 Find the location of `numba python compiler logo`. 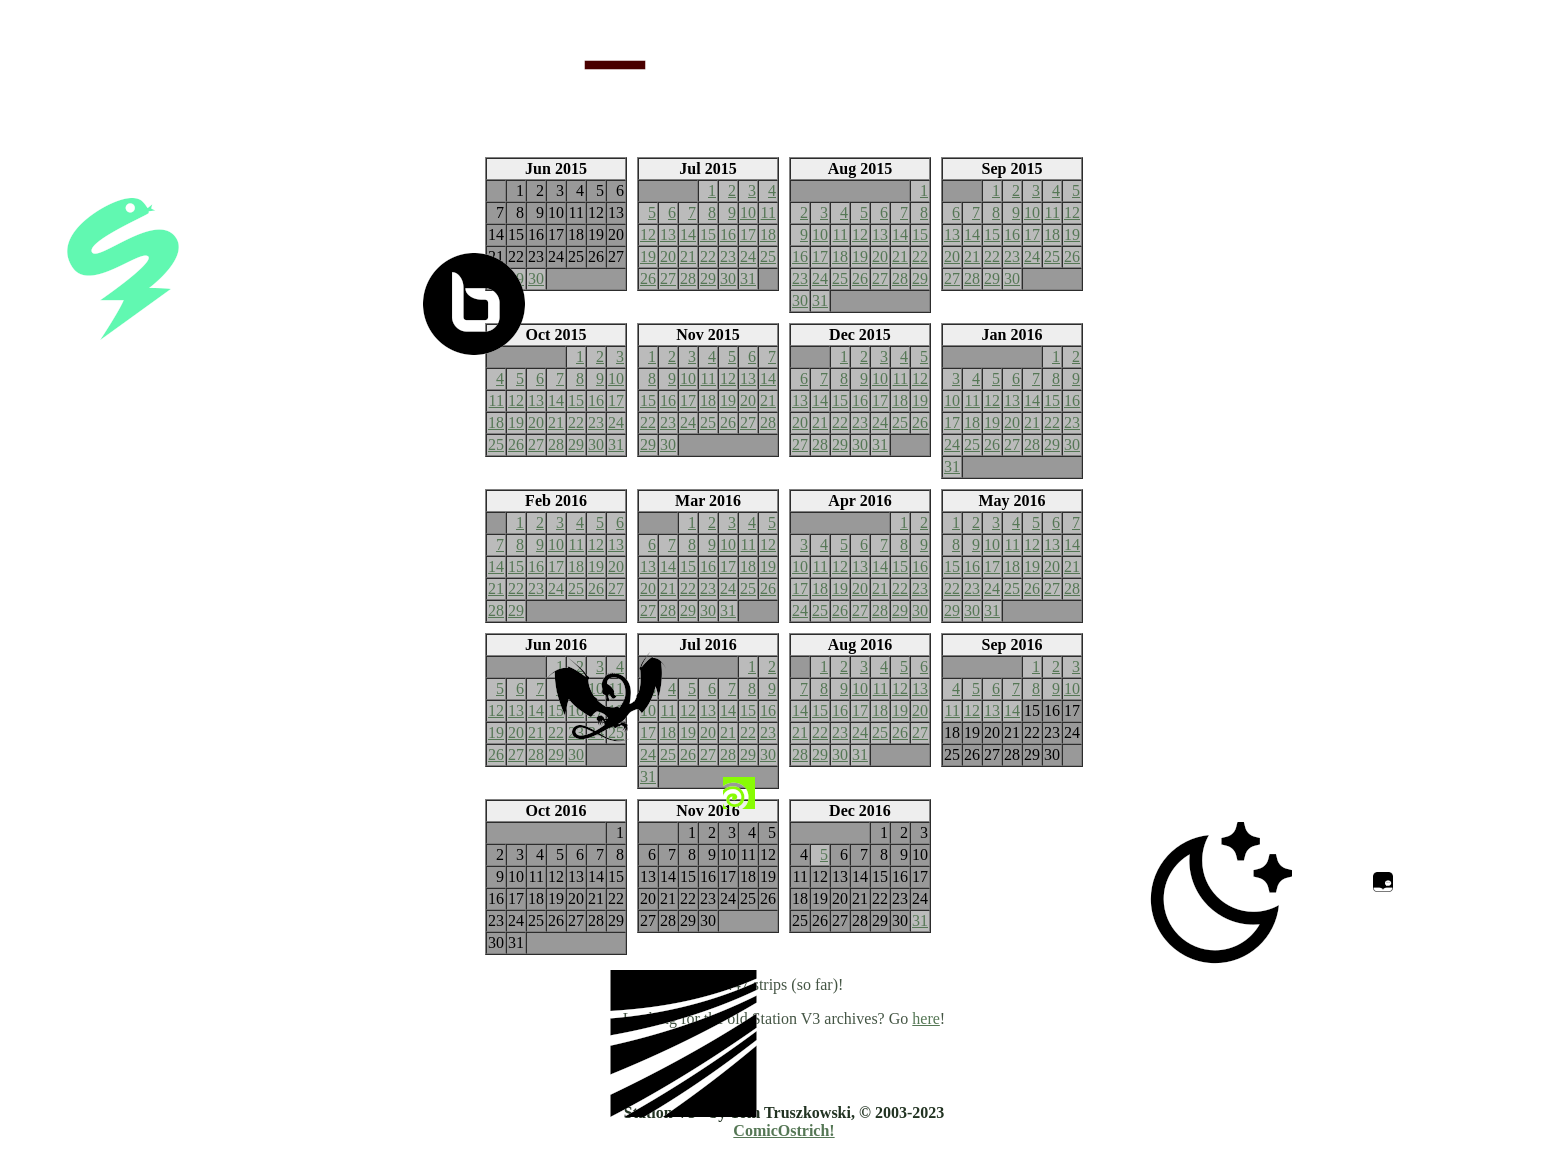

numba python compiler logo is located at coordinates (123, 269).